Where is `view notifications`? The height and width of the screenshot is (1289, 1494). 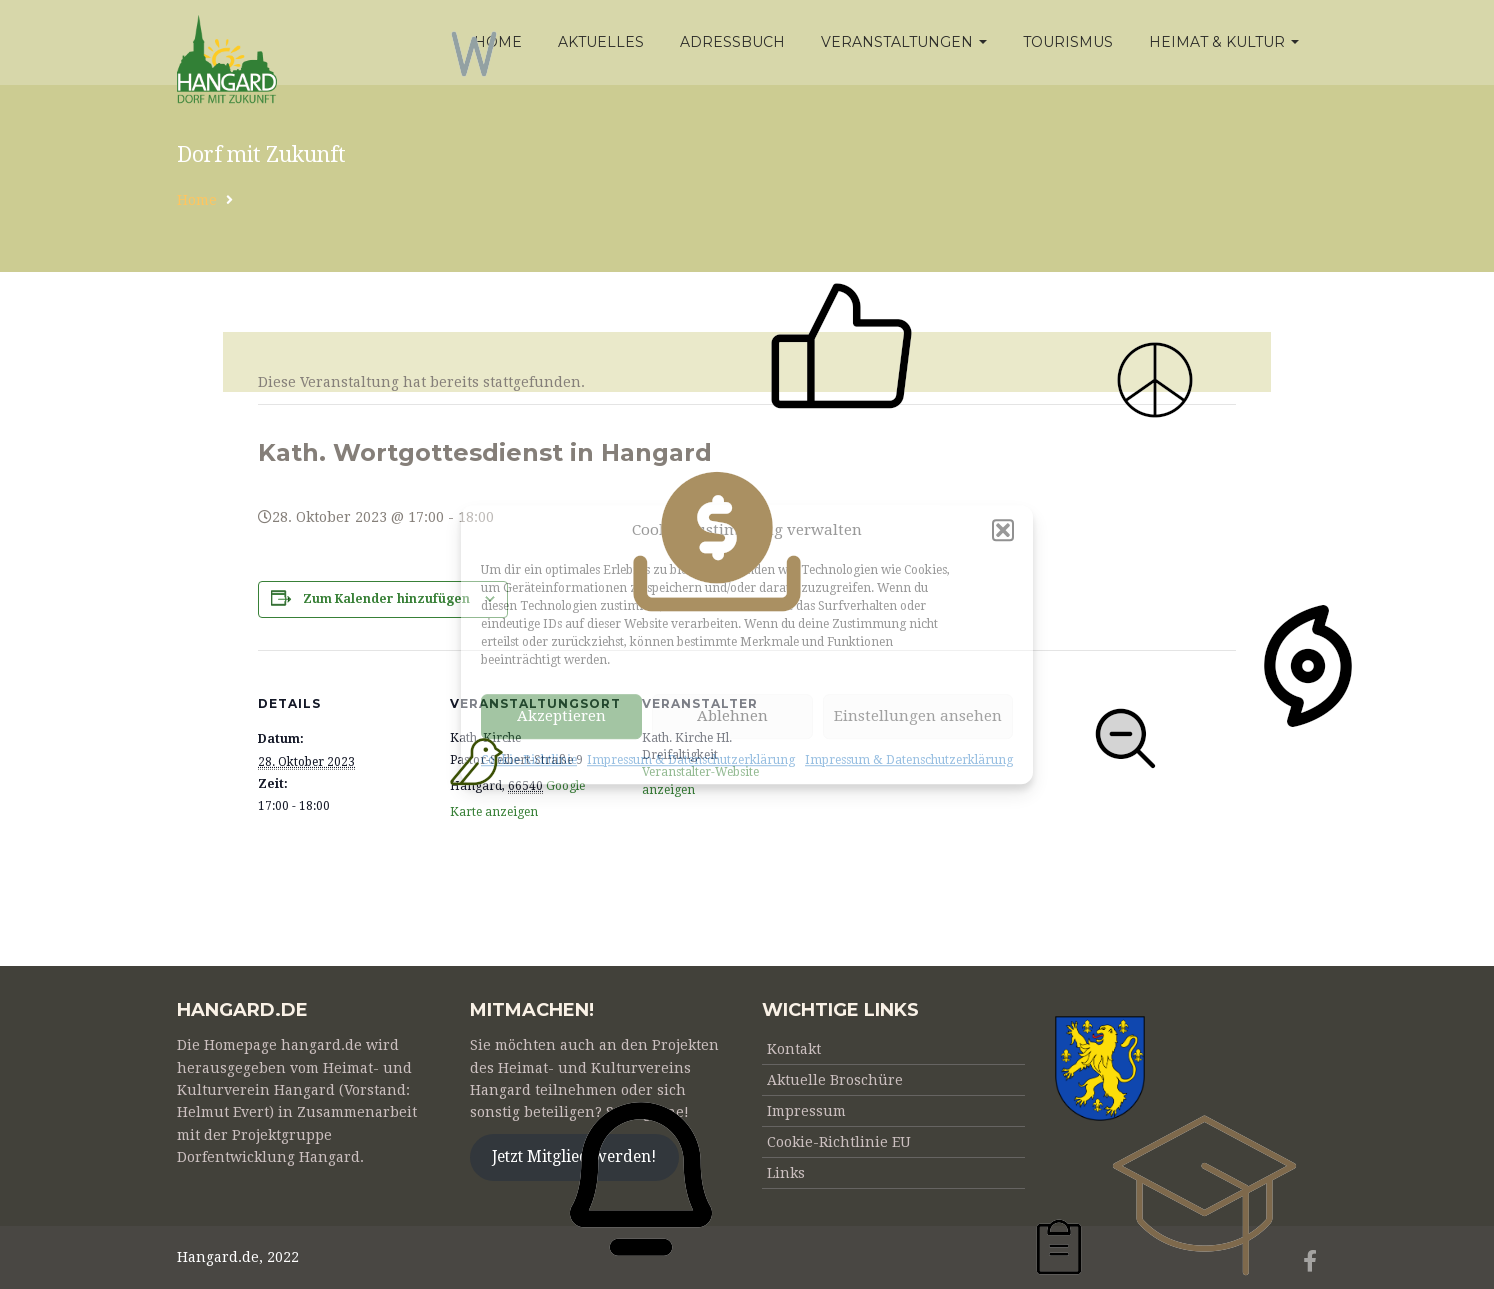 view notifications is located at coordinates (641, 1179).